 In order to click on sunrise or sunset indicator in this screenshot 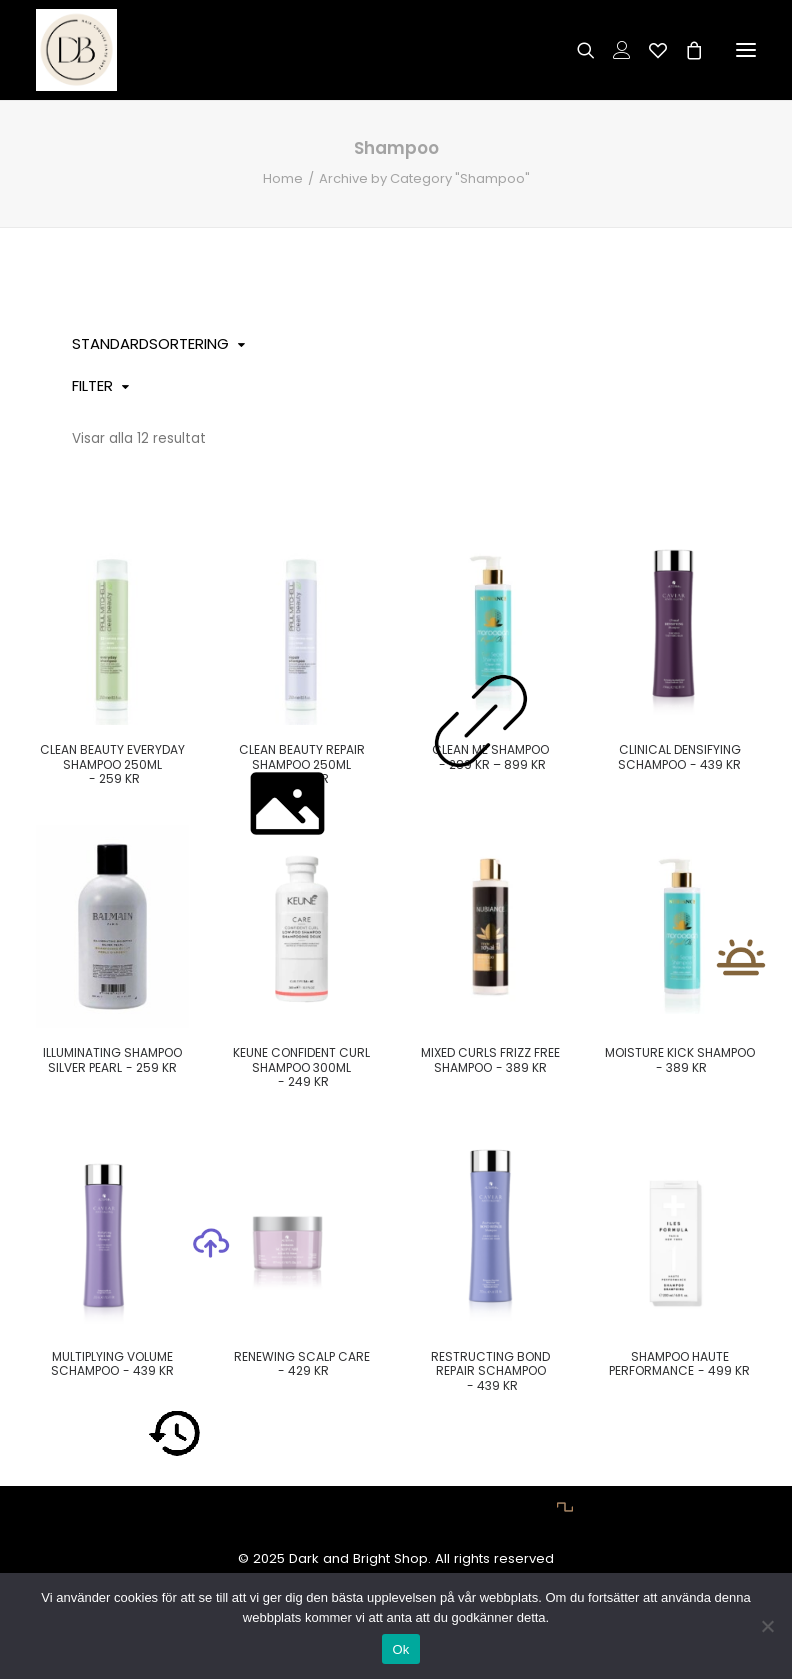, I will do `click(741, 959)`.